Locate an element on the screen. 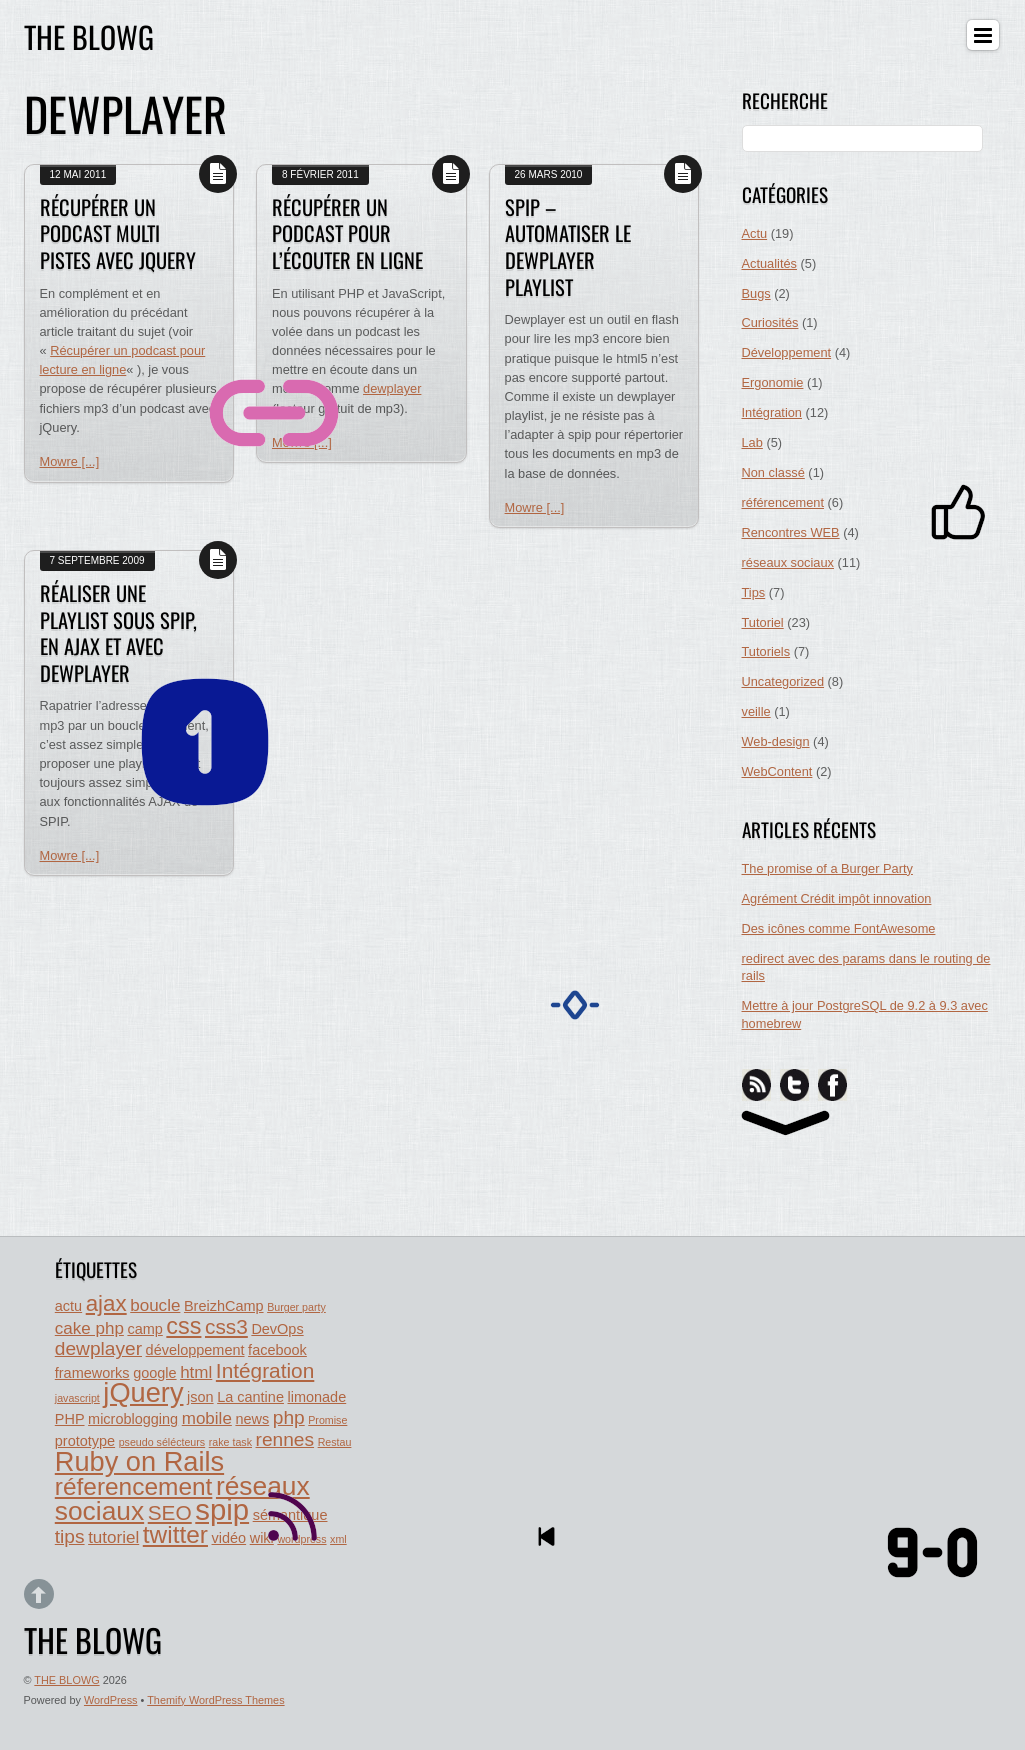 The image size is (1025, 1750). like or upvote content is located at coordinates (957, 513).